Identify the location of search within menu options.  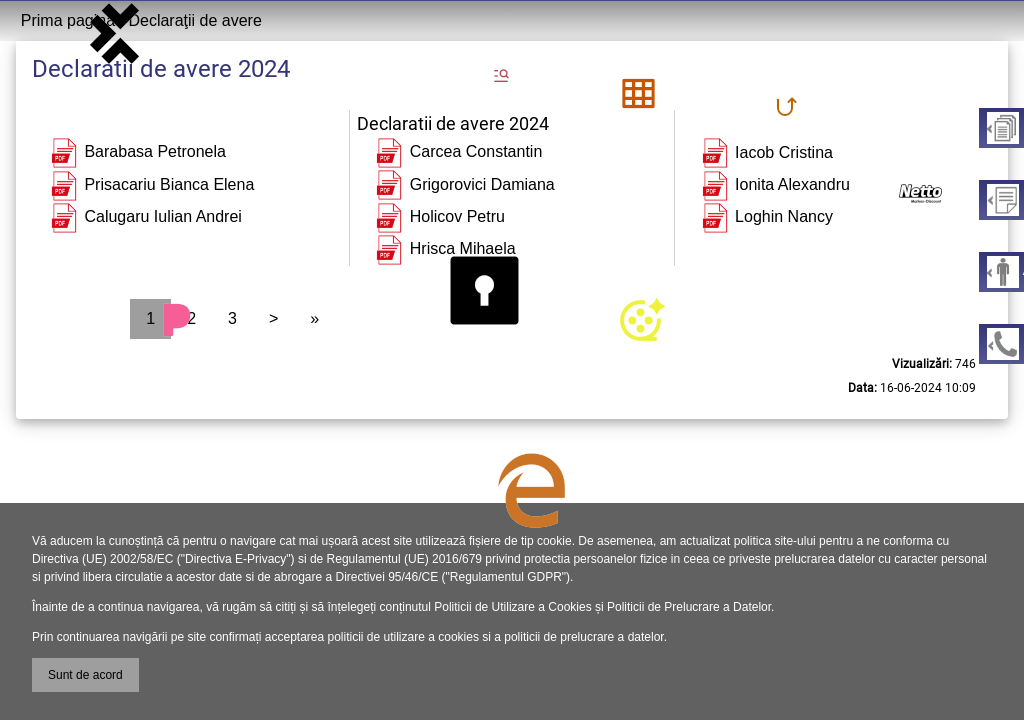
(501, 76).